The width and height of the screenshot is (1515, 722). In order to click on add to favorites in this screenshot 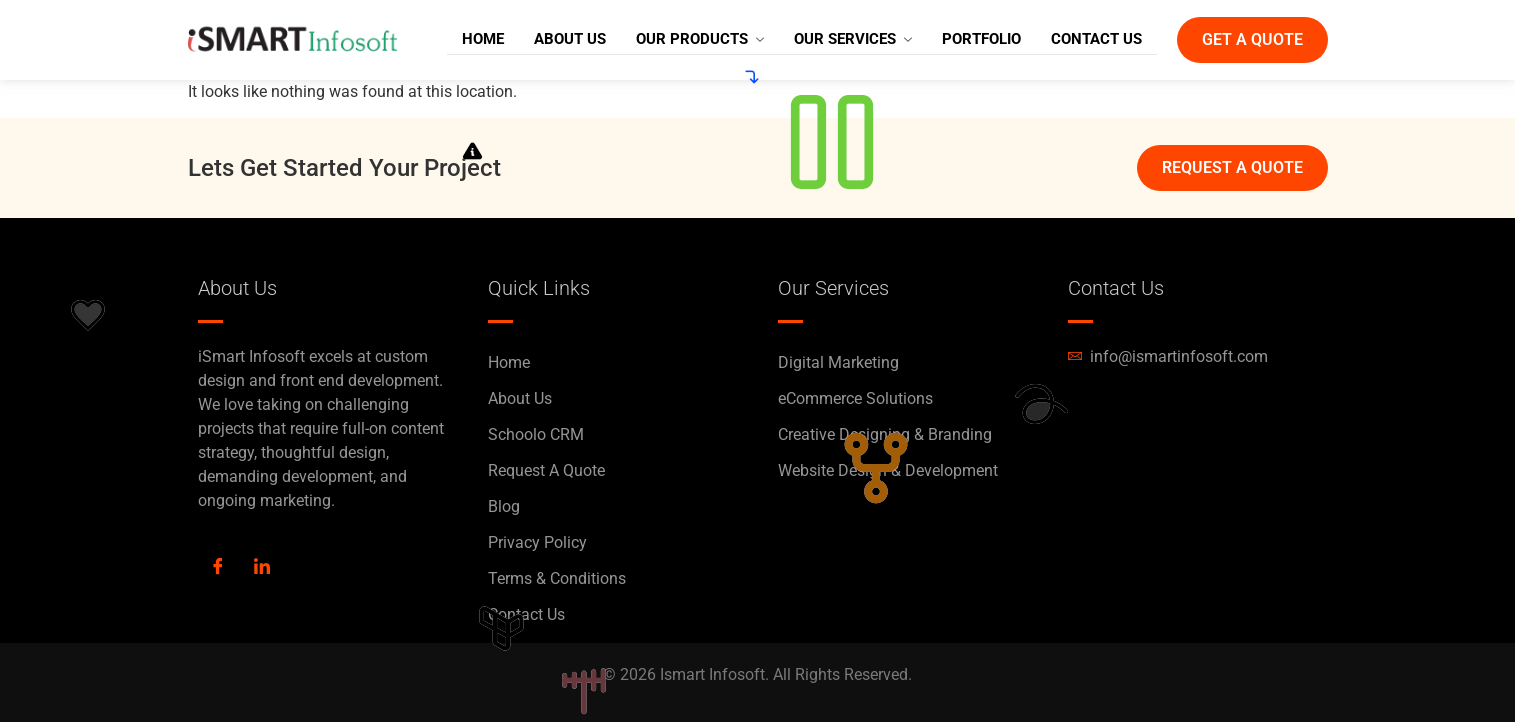, I will do `click(88, 315)`.